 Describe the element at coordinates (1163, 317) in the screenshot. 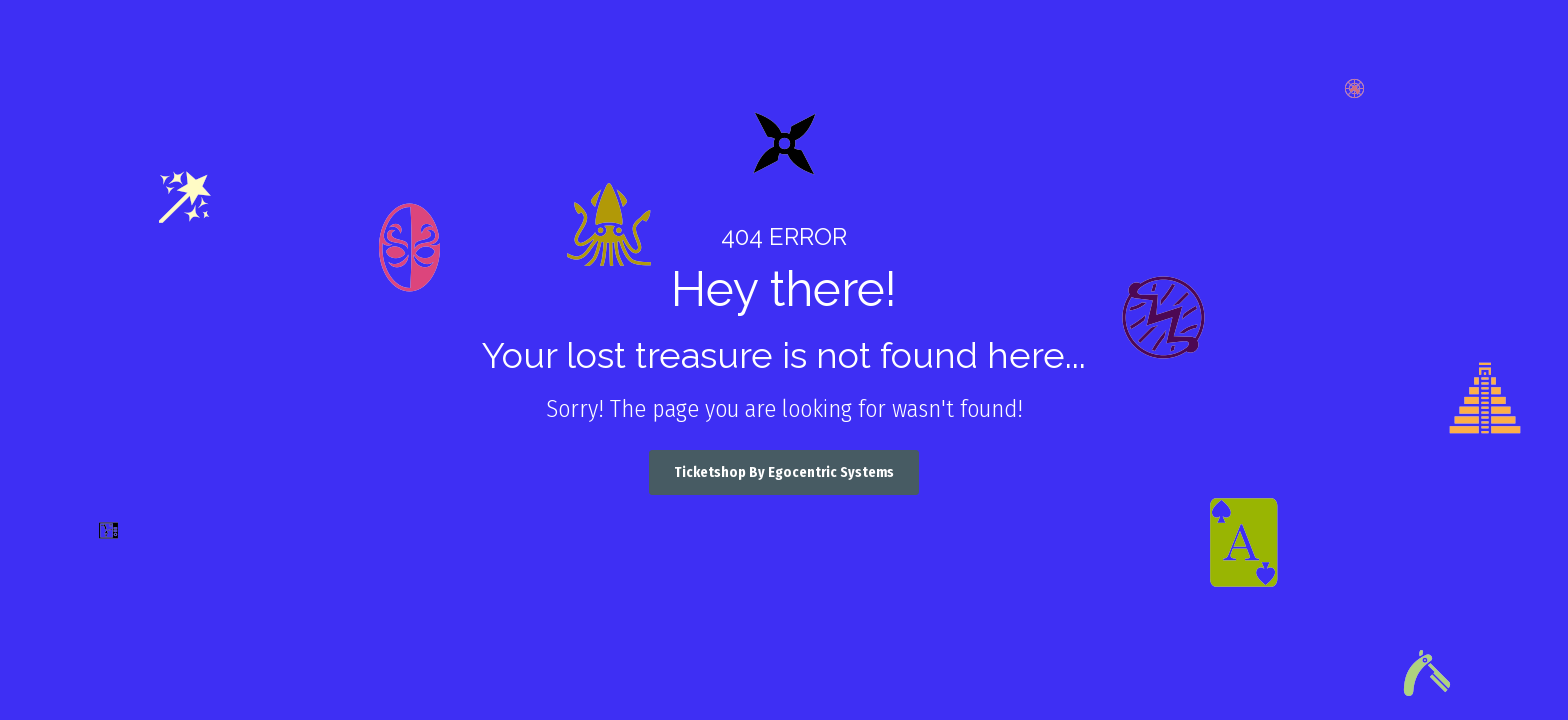

I see `indicates a trapped or contained state` at that location.